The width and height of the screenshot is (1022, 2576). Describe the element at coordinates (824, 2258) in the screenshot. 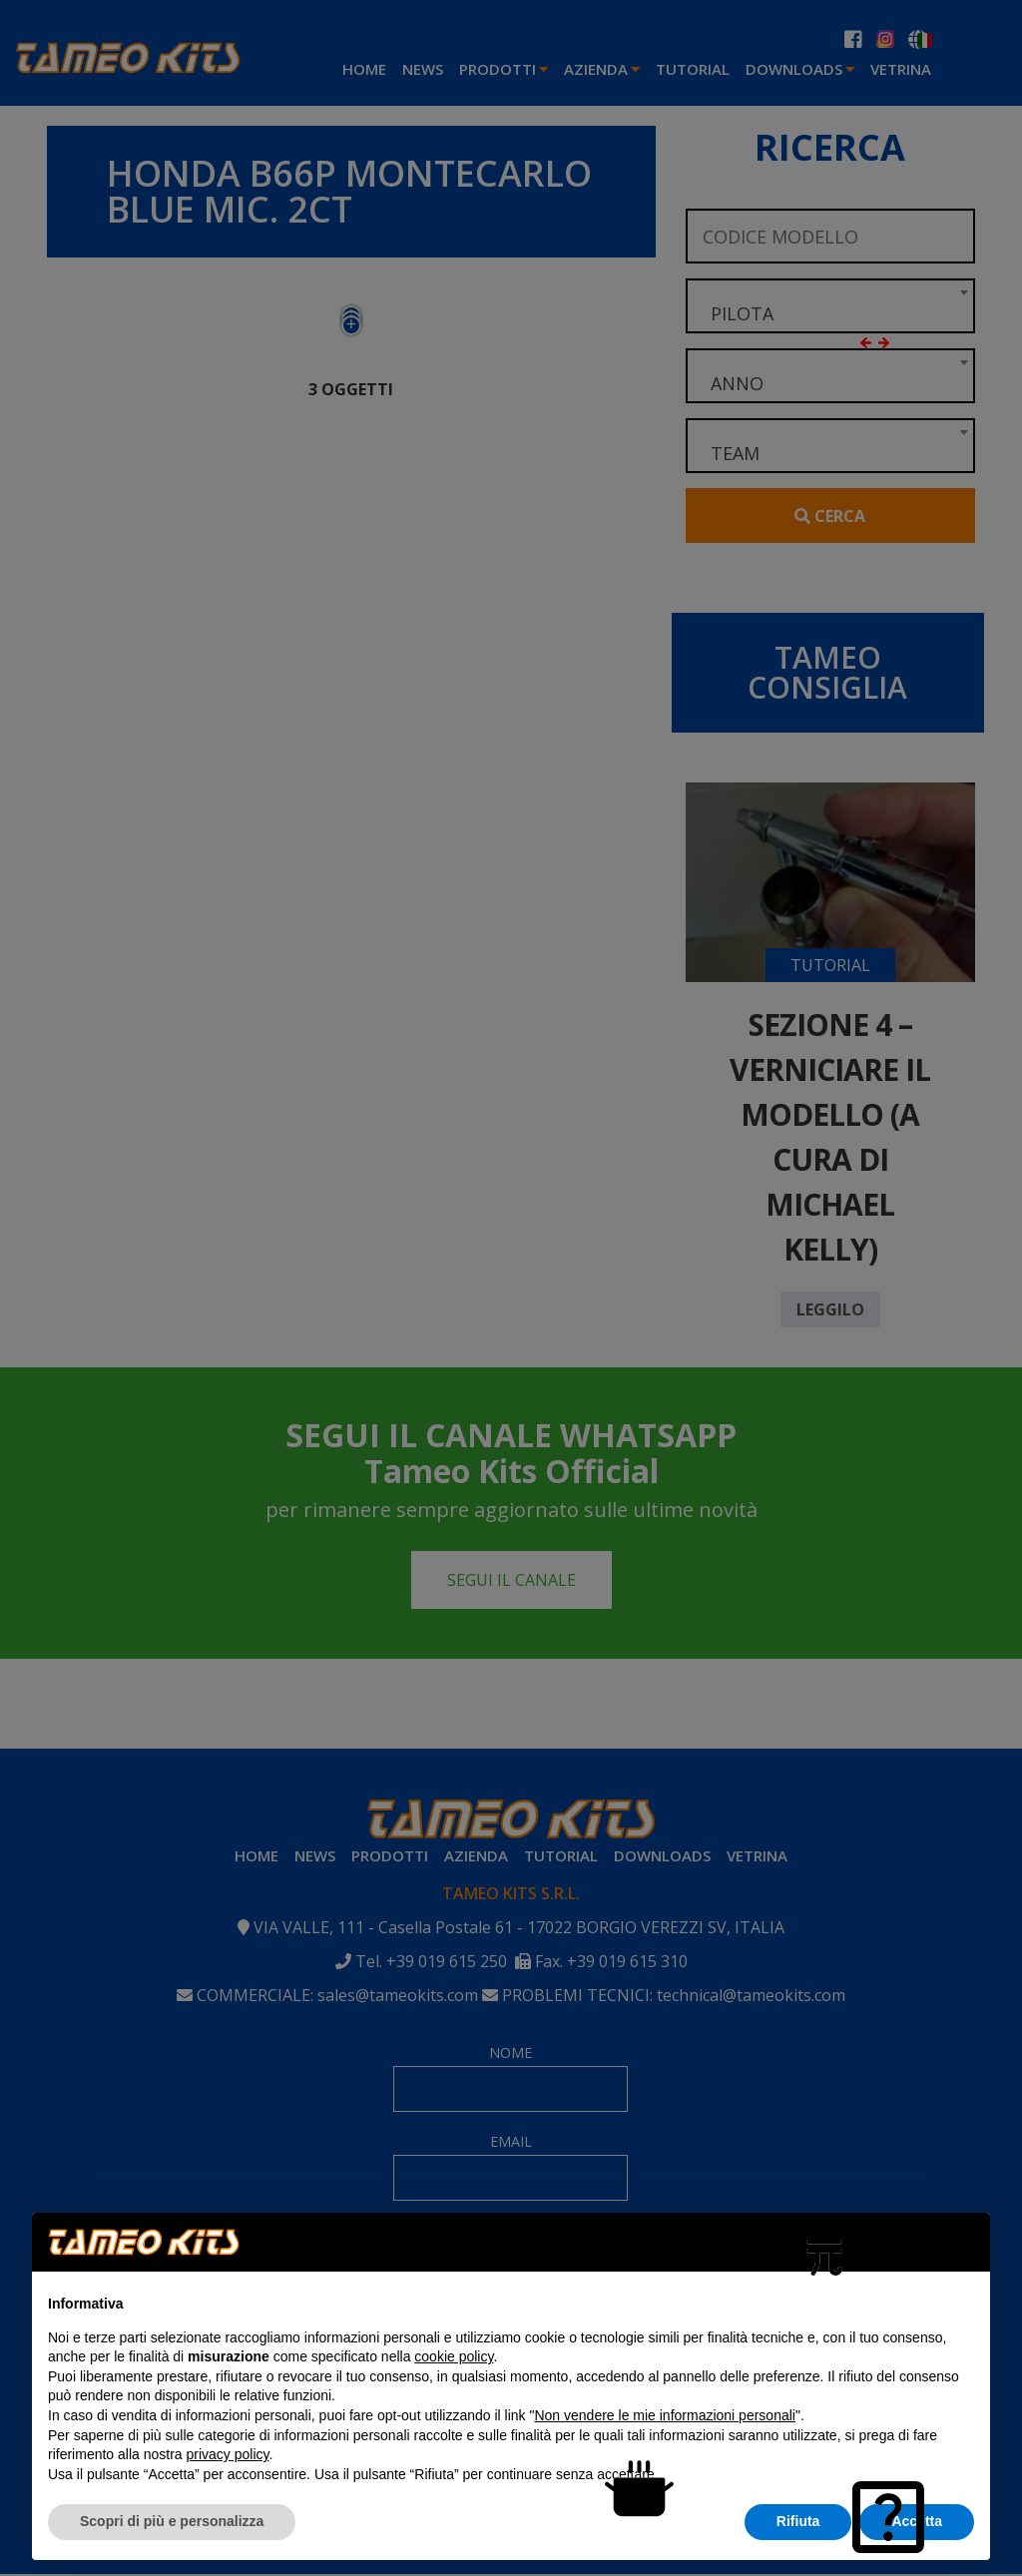

I see `indicates chinese yuan/renminbi currency` at that location.